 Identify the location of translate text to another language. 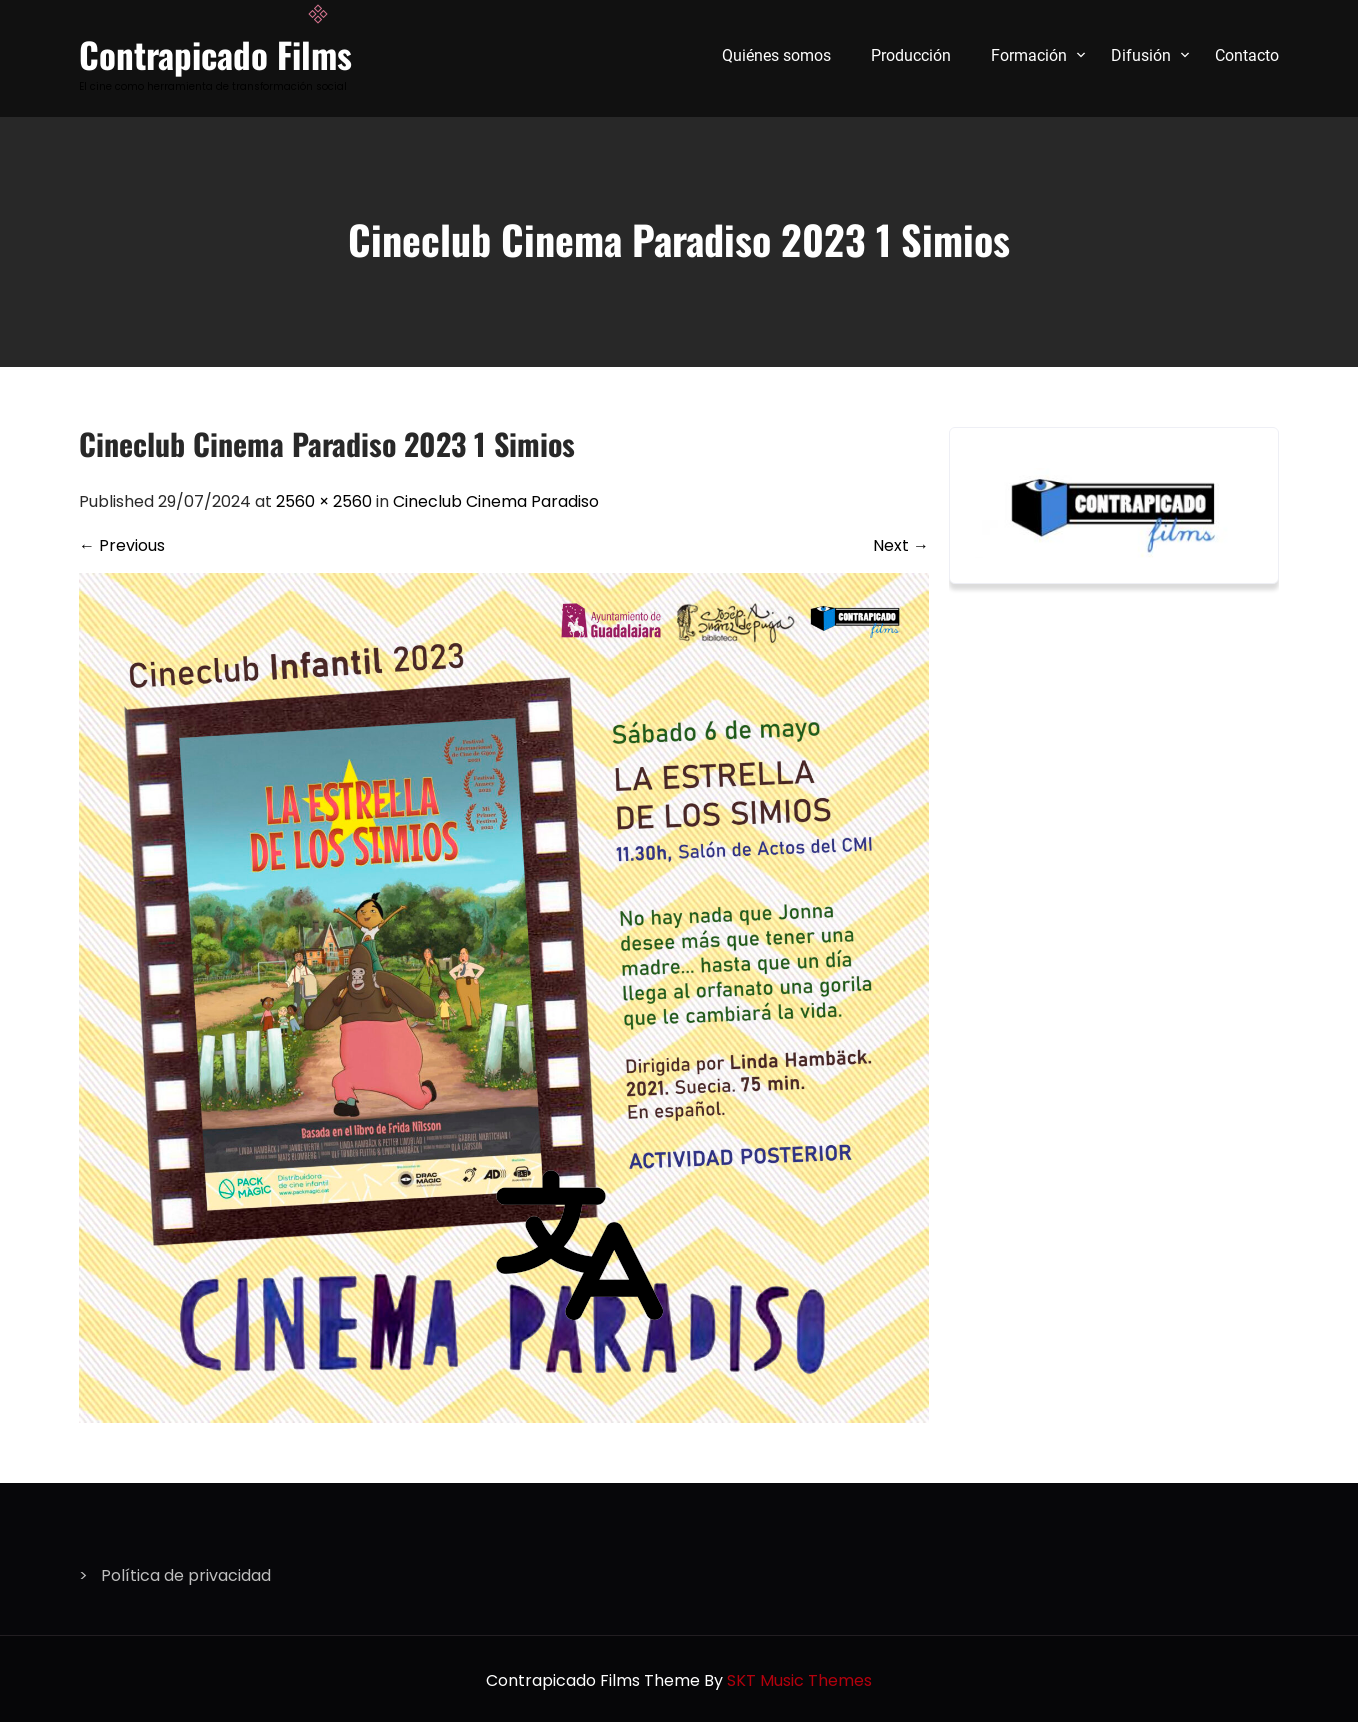
(574, 1248).